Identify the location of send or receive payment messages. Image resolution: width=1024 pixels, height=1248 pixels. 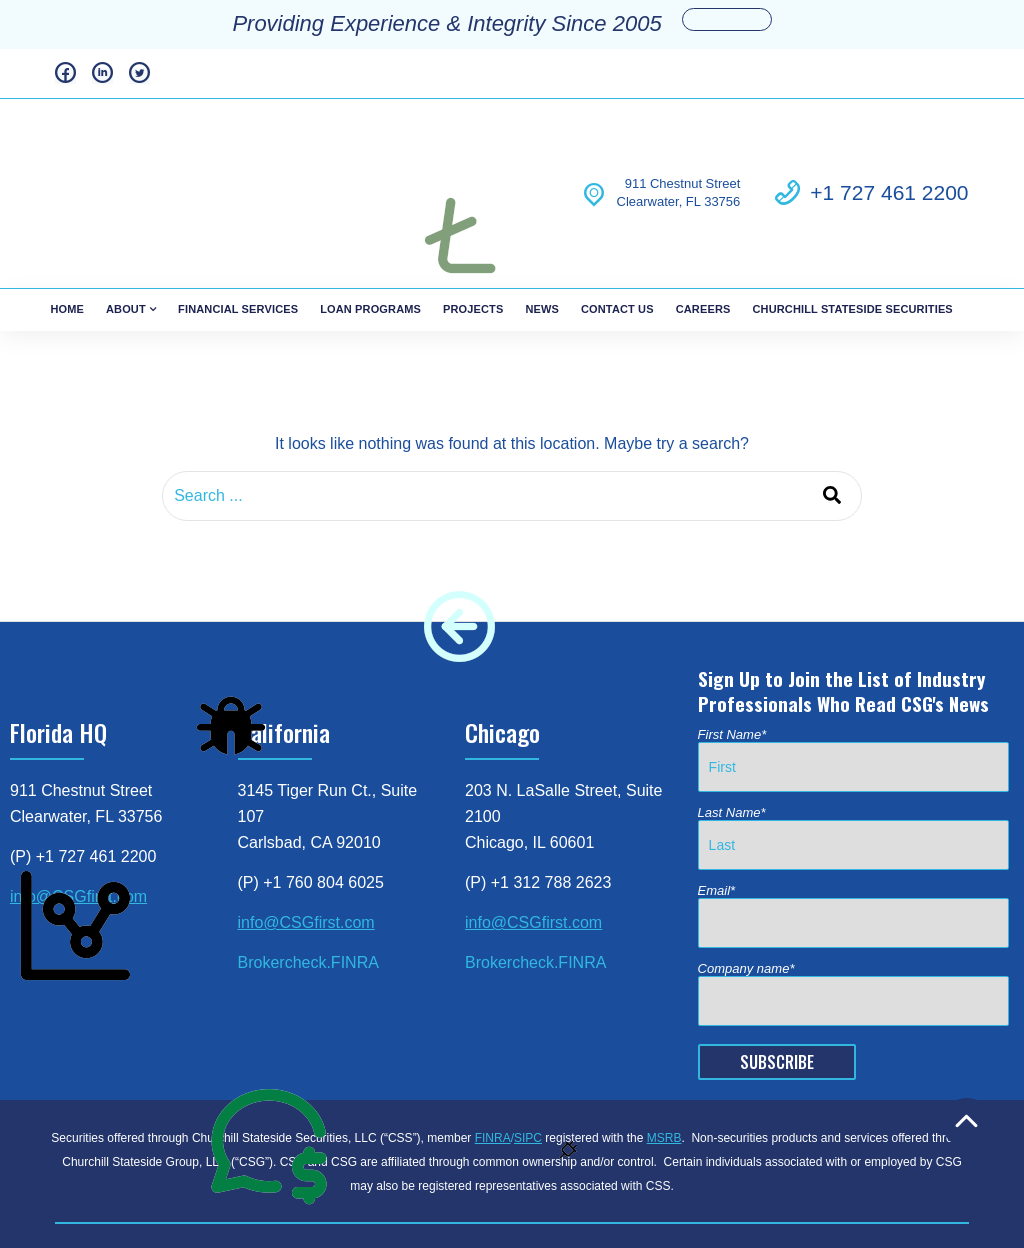
(269, 1141).